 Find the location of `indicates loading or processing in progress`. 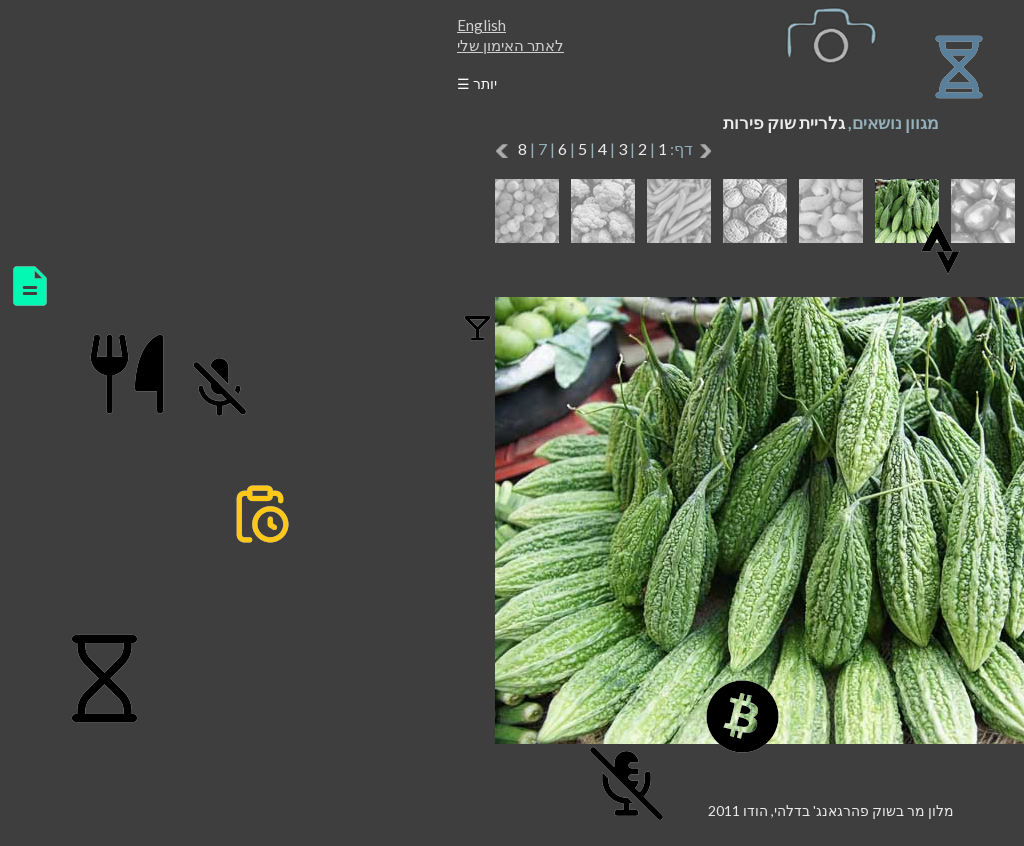

indicates loading or processing in progress is located at coordinates (104, 678).